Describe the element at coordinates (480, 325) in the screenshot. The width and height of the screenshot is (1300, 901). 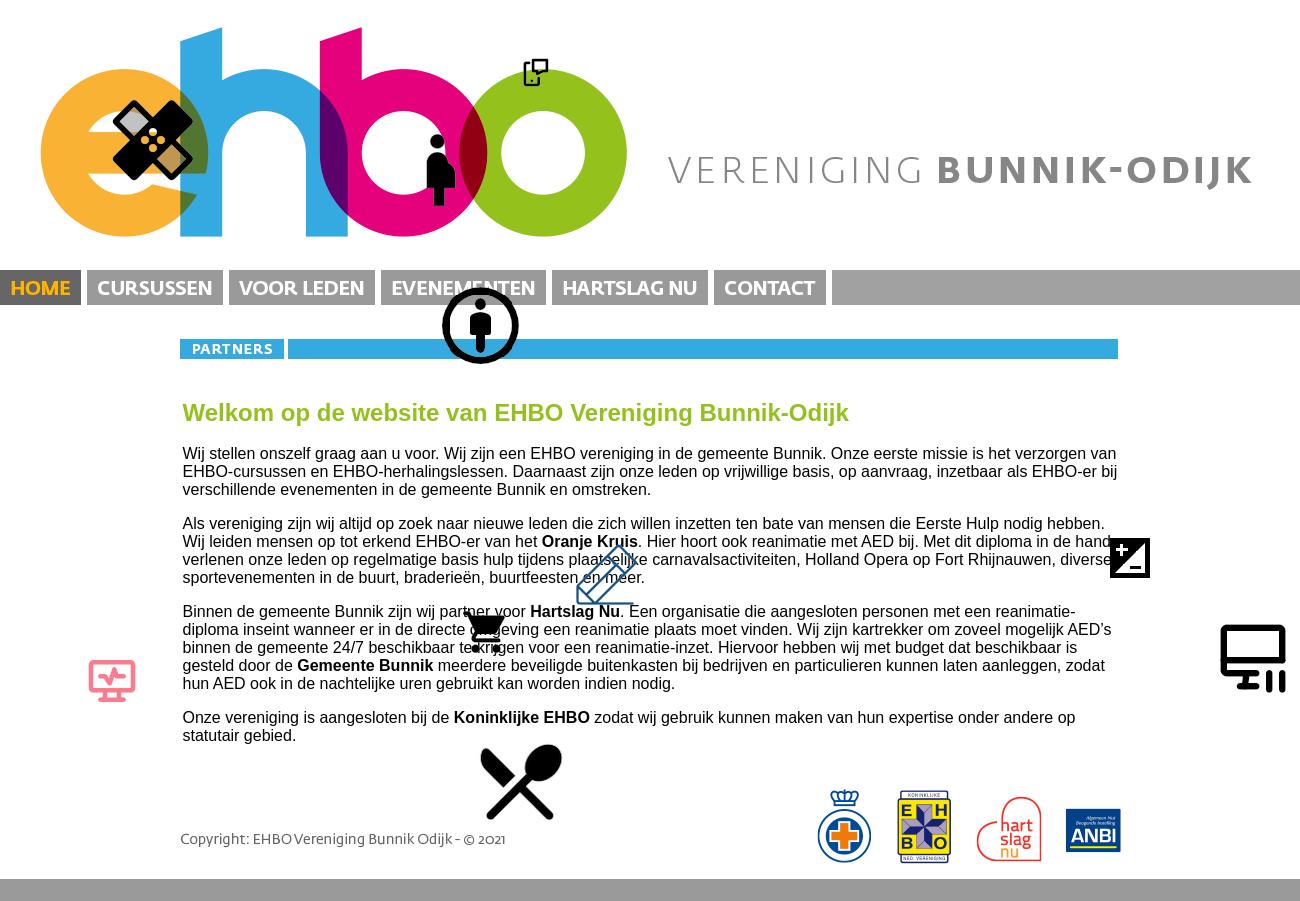
I see `view attribution or credits information` at that location.